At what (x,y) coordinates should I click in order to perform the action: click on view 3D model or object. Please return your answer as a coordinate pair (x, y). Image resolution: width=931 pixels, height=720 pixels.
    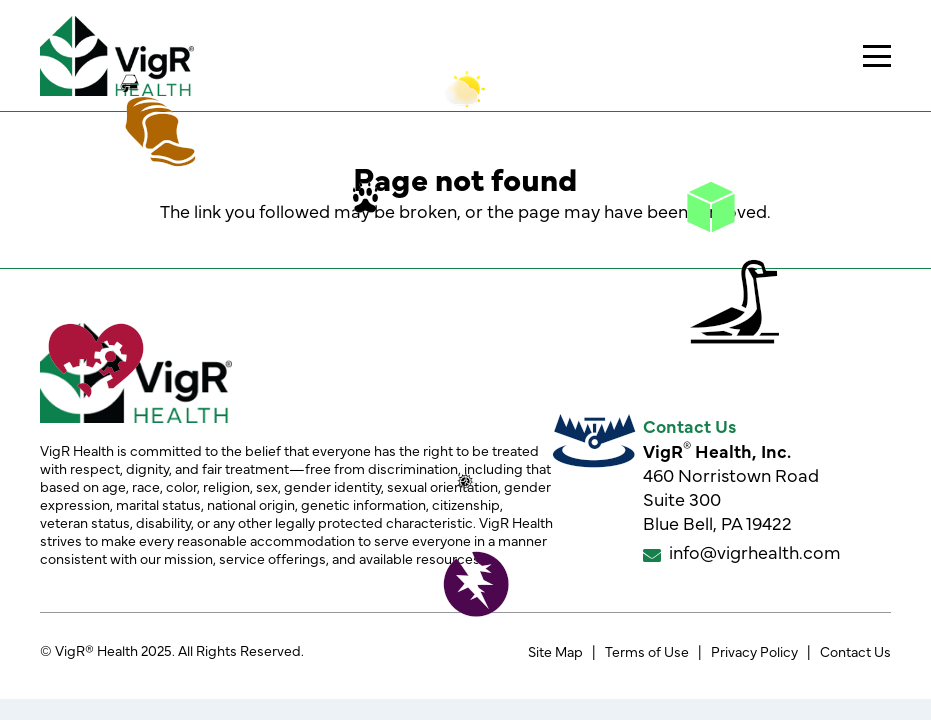
    Looking at the image, I should click on (711, 207).